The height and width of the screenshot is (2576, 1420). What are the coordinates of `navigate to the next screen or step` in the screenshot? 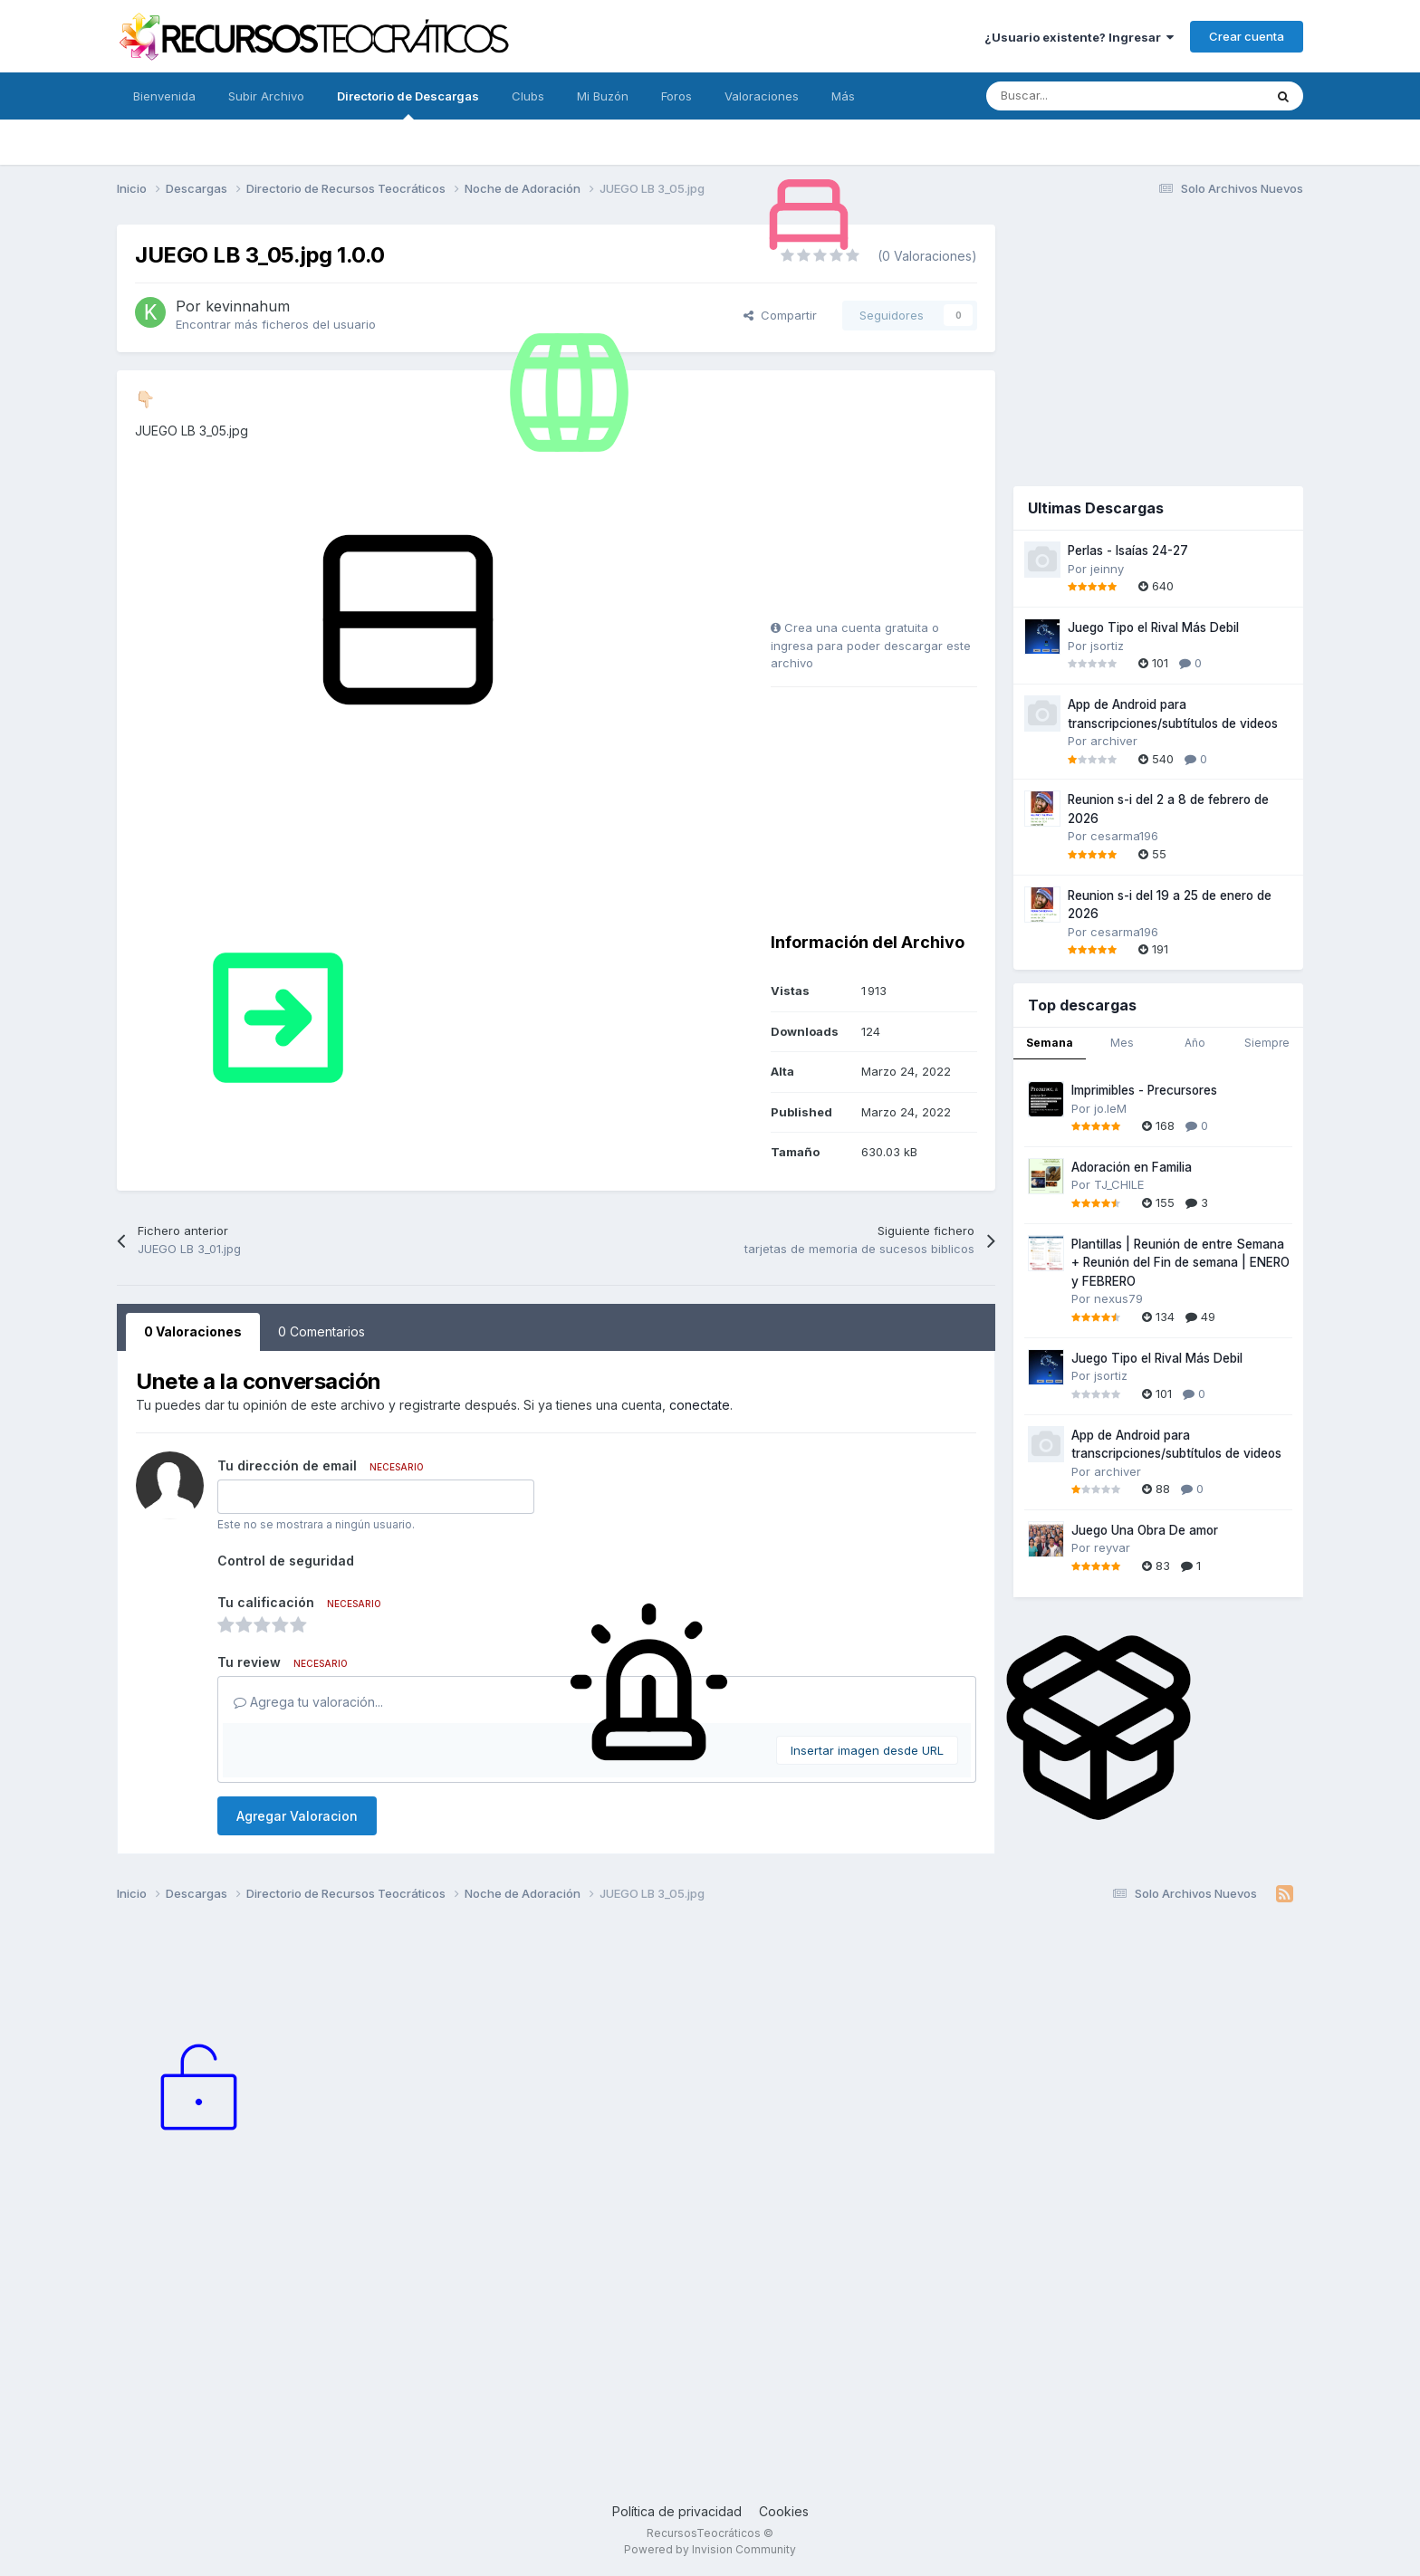 It's located at (278, 1018).